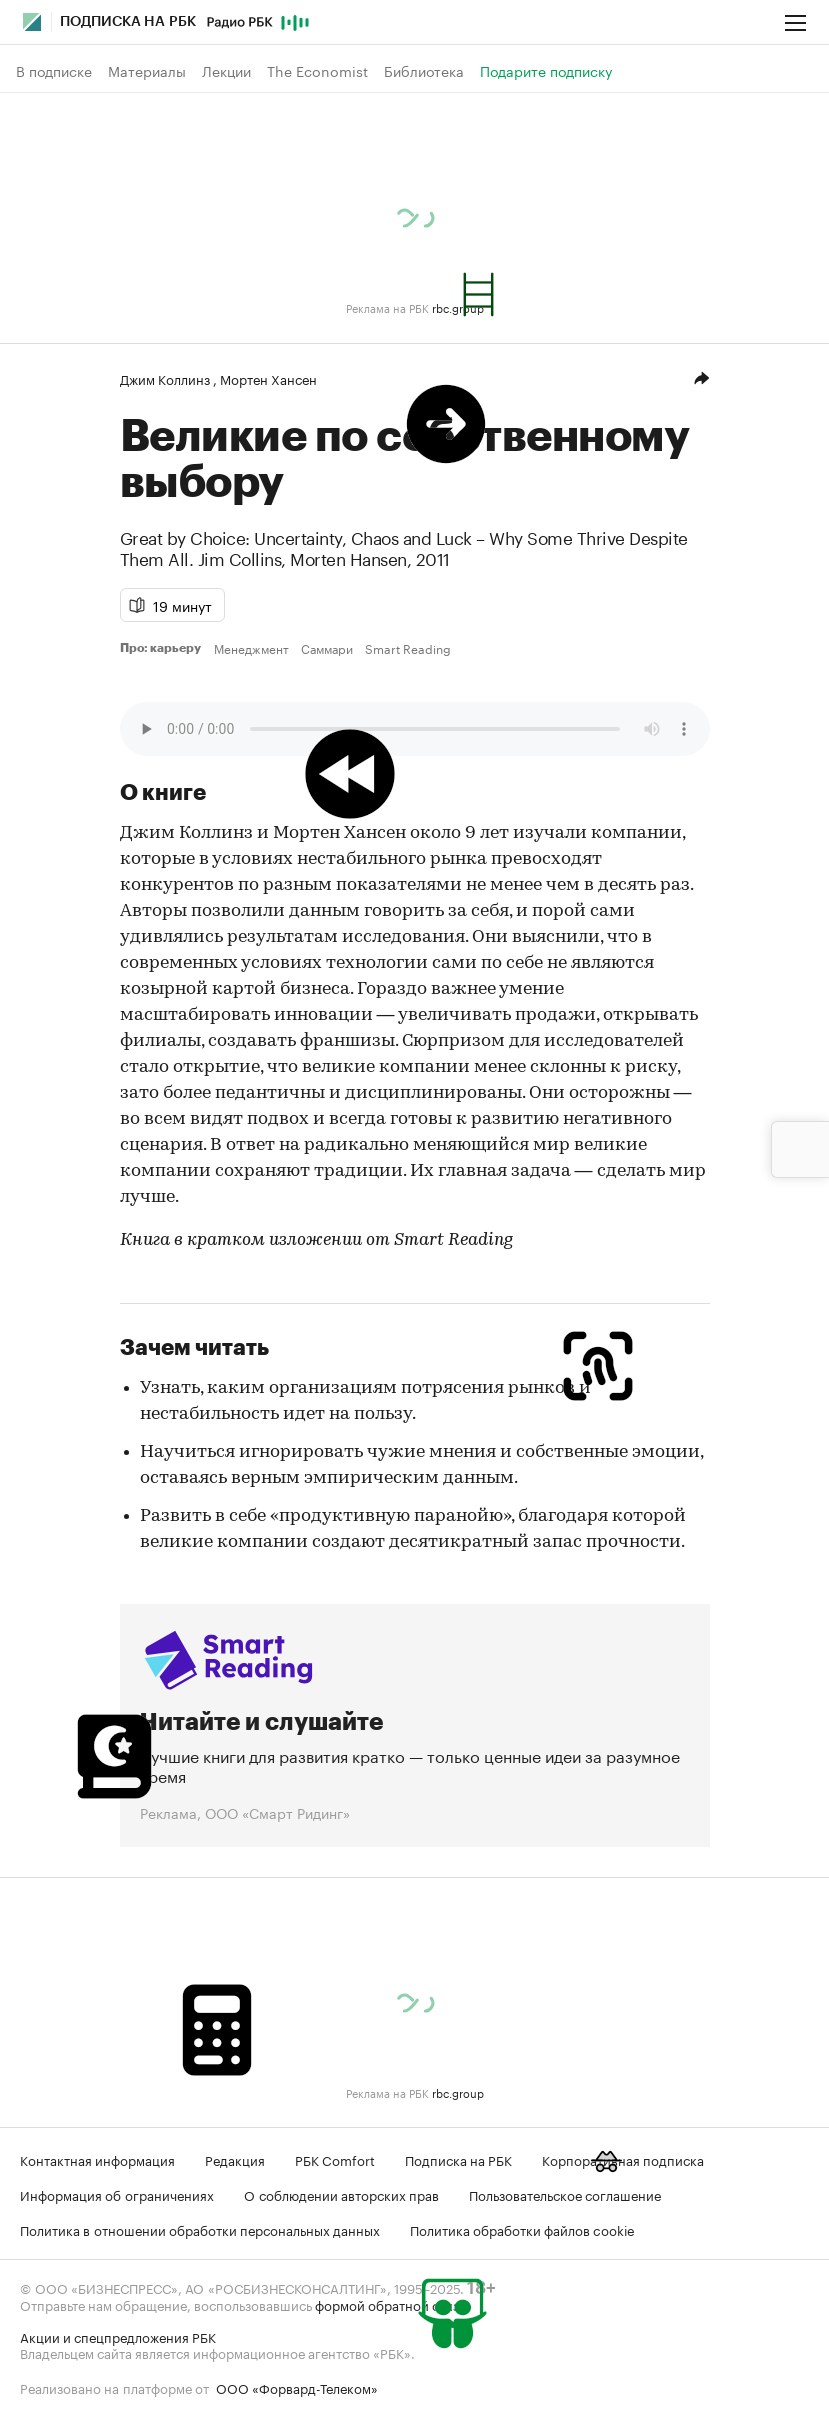 The height and width of the screenshot is (2417, 829). Describe the element at coordinates (598, 1366) in the screenshot. I see `authenticate with fingerprint` at that location.